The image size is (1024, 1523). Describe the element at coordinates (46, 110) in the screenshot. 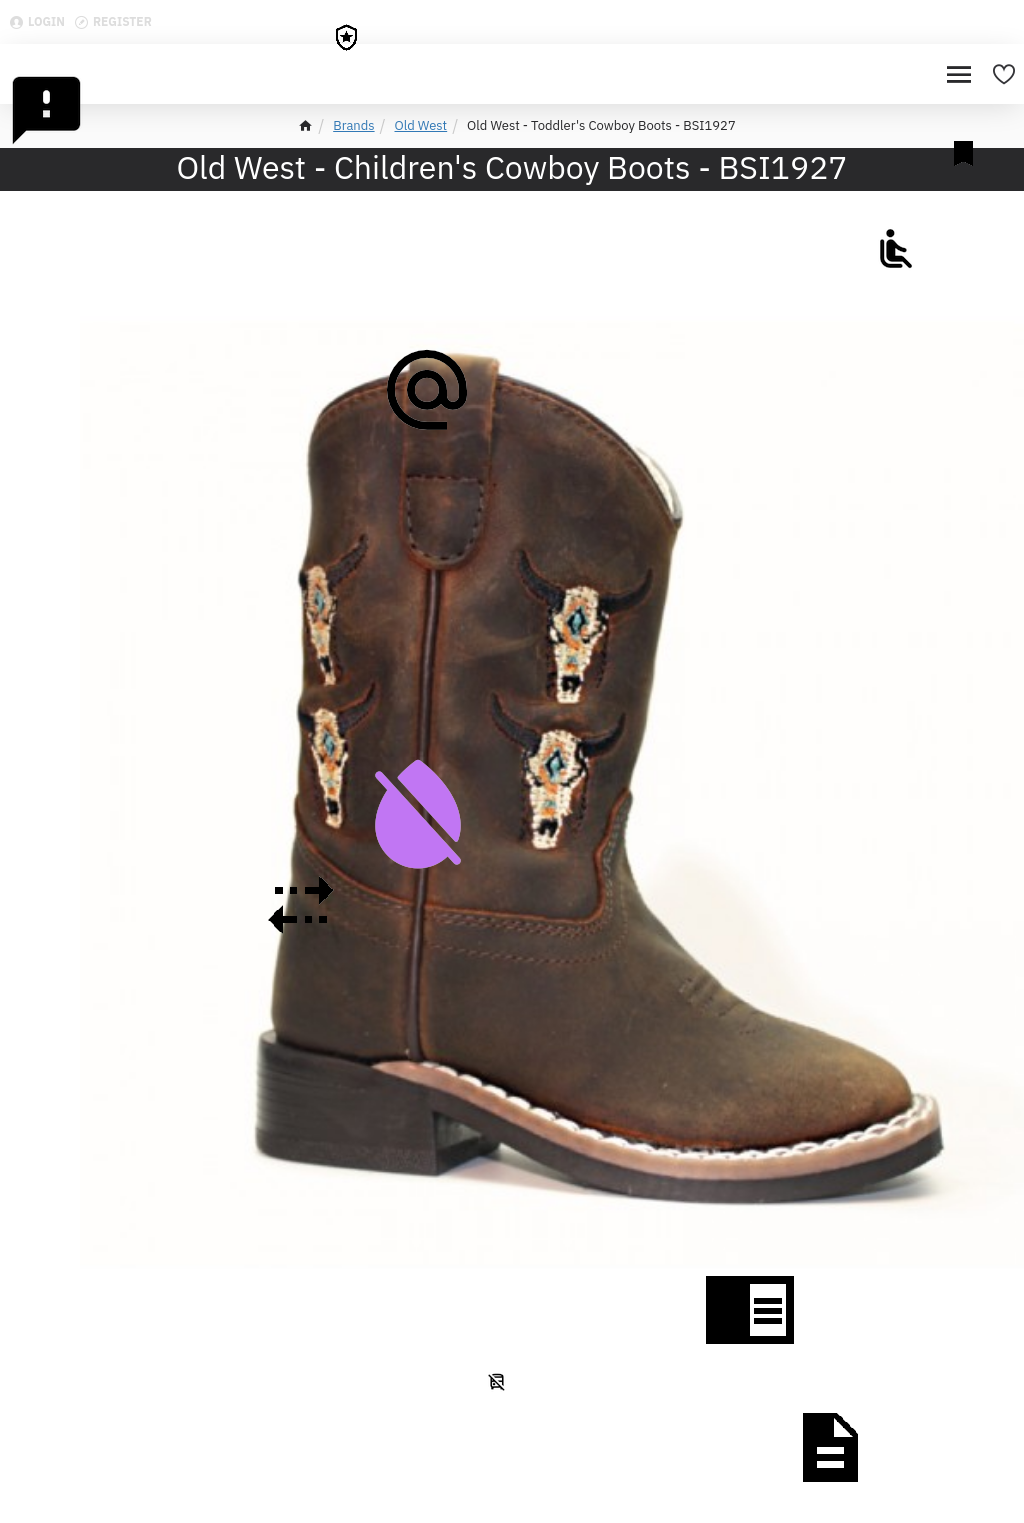

I see `message failed to send` at that location.